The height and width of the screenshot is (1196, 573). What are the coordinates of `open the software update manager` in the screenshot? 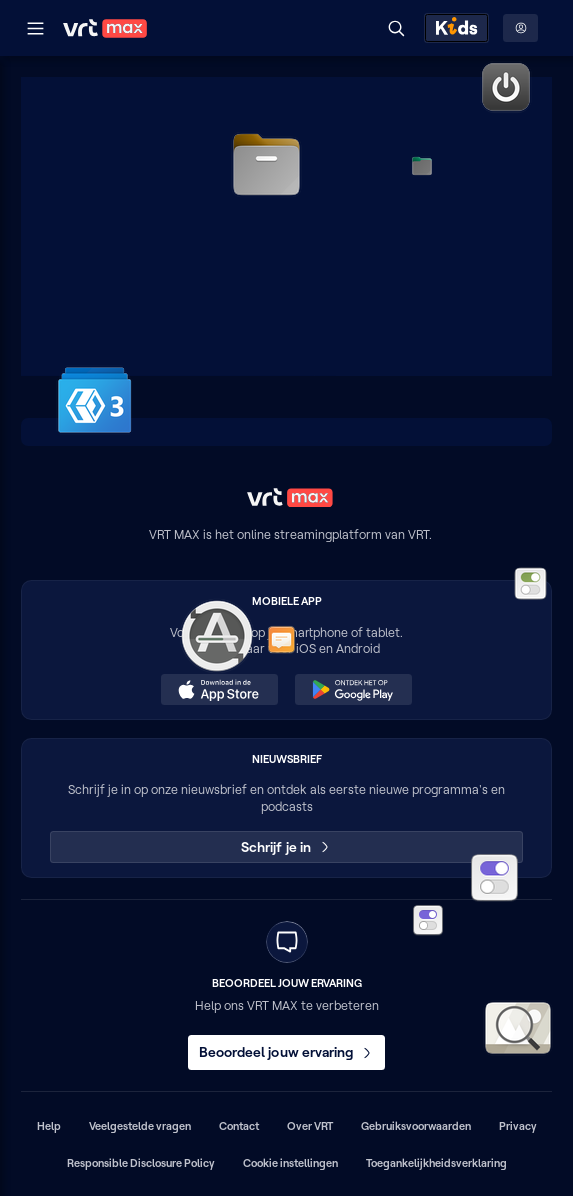 It's located at (217, 636).